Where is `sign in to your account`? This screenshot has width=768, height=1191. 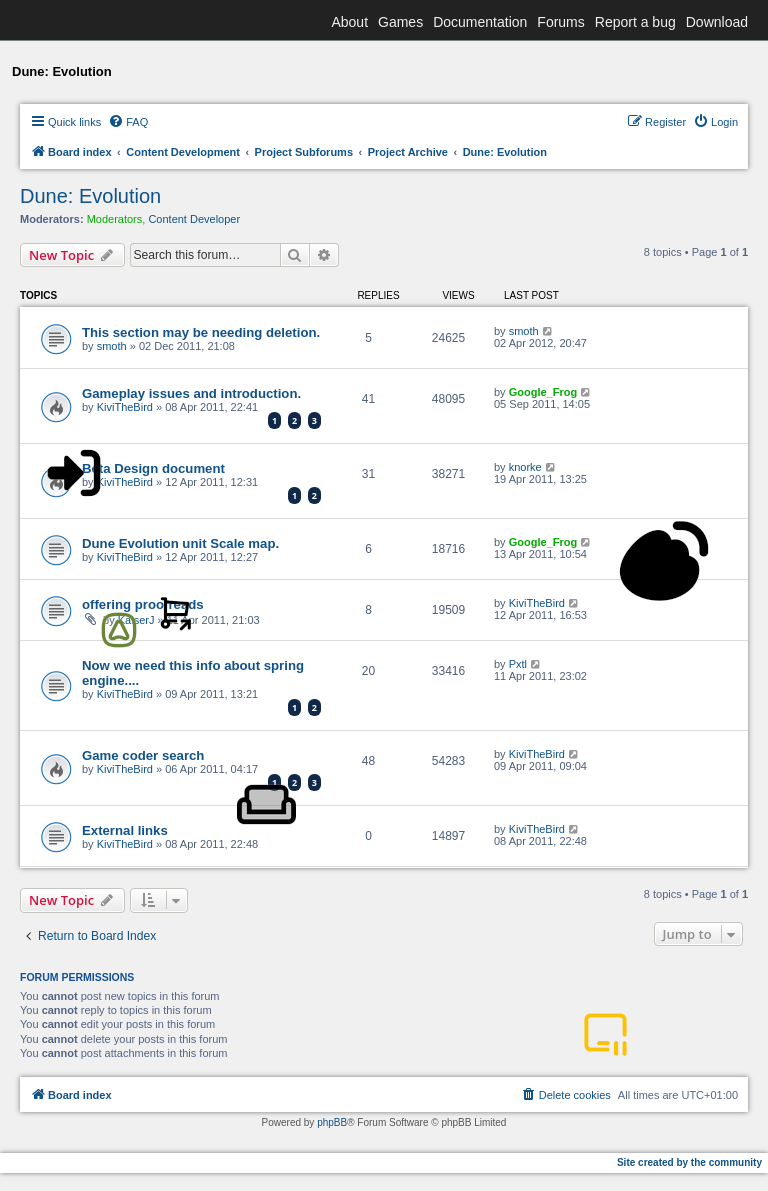
sign in to your account is located at coordinates (74, 473).